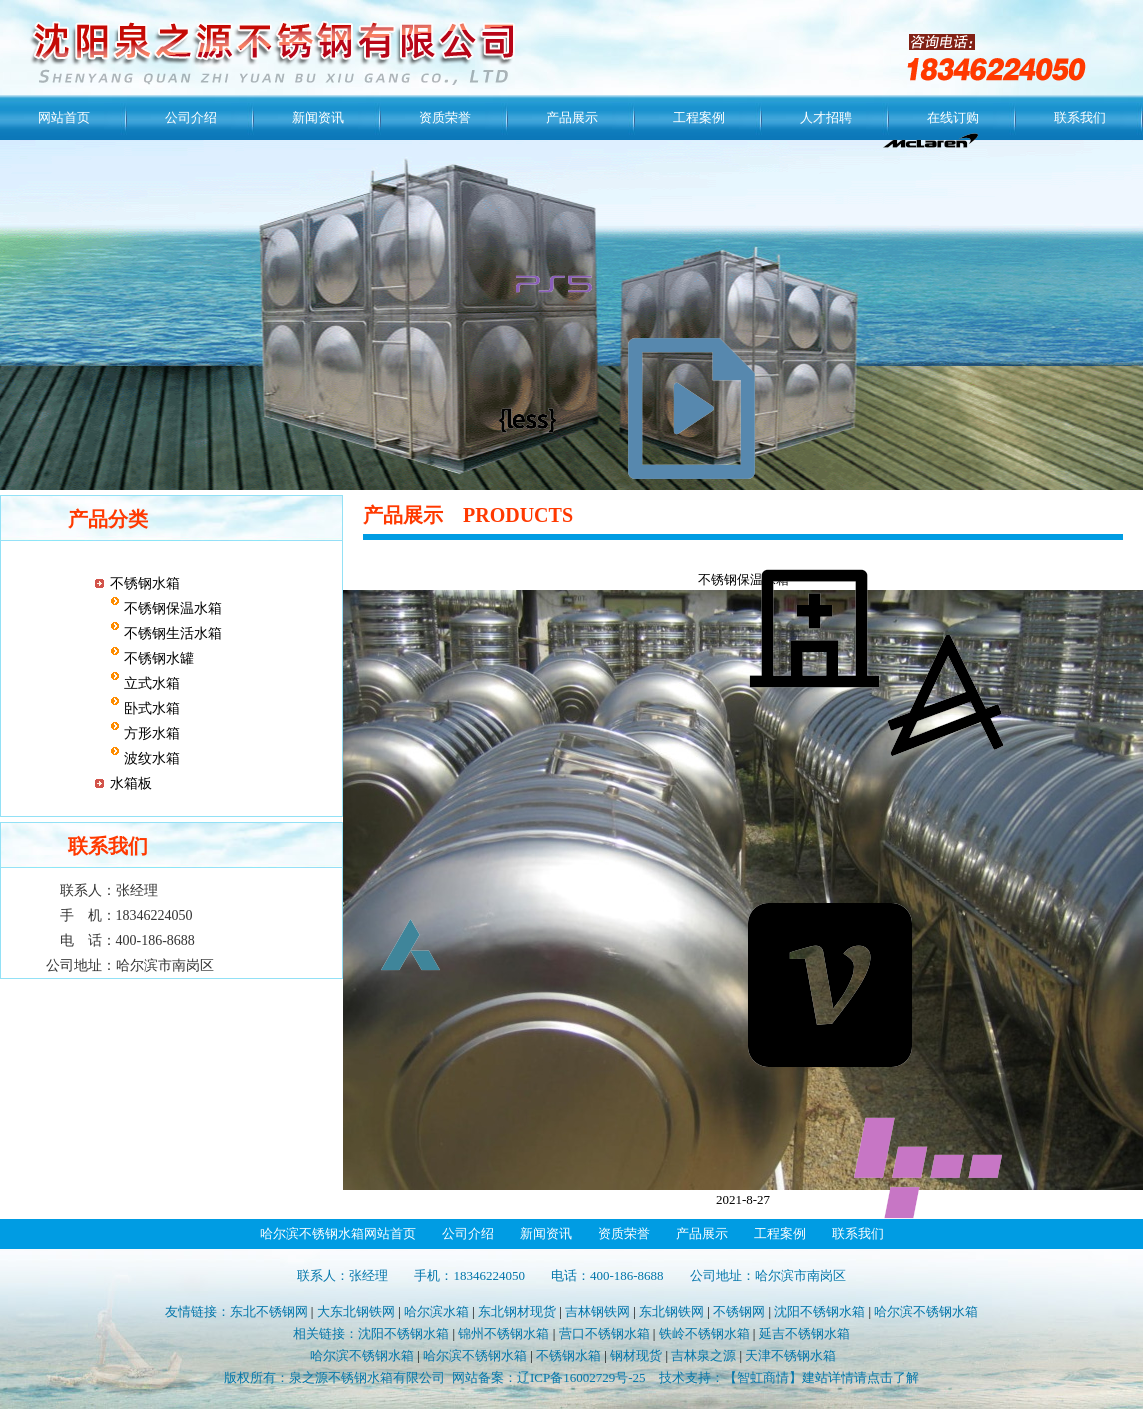 Image resolution: width=1143 pixels, height=1409 pixels. Describe the element at coordinates (830, 985) in the screenshot. I see `open velog blogging platform` at that location.